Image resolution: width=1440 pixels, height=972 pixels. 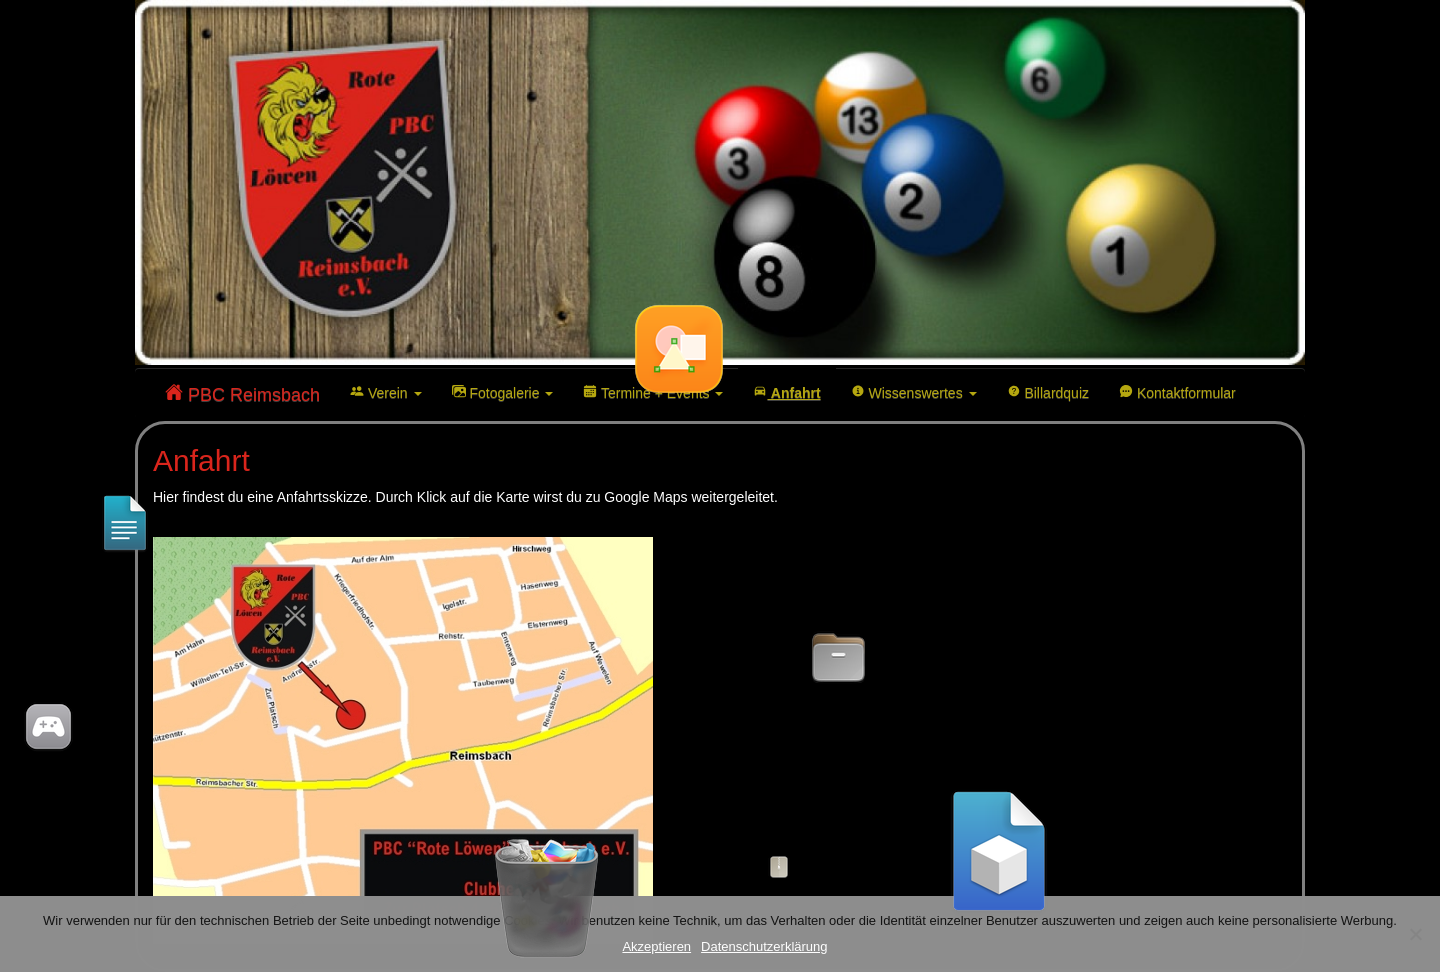 I want to click on open LibreOffice Draw application, so click(x=679, y=349).